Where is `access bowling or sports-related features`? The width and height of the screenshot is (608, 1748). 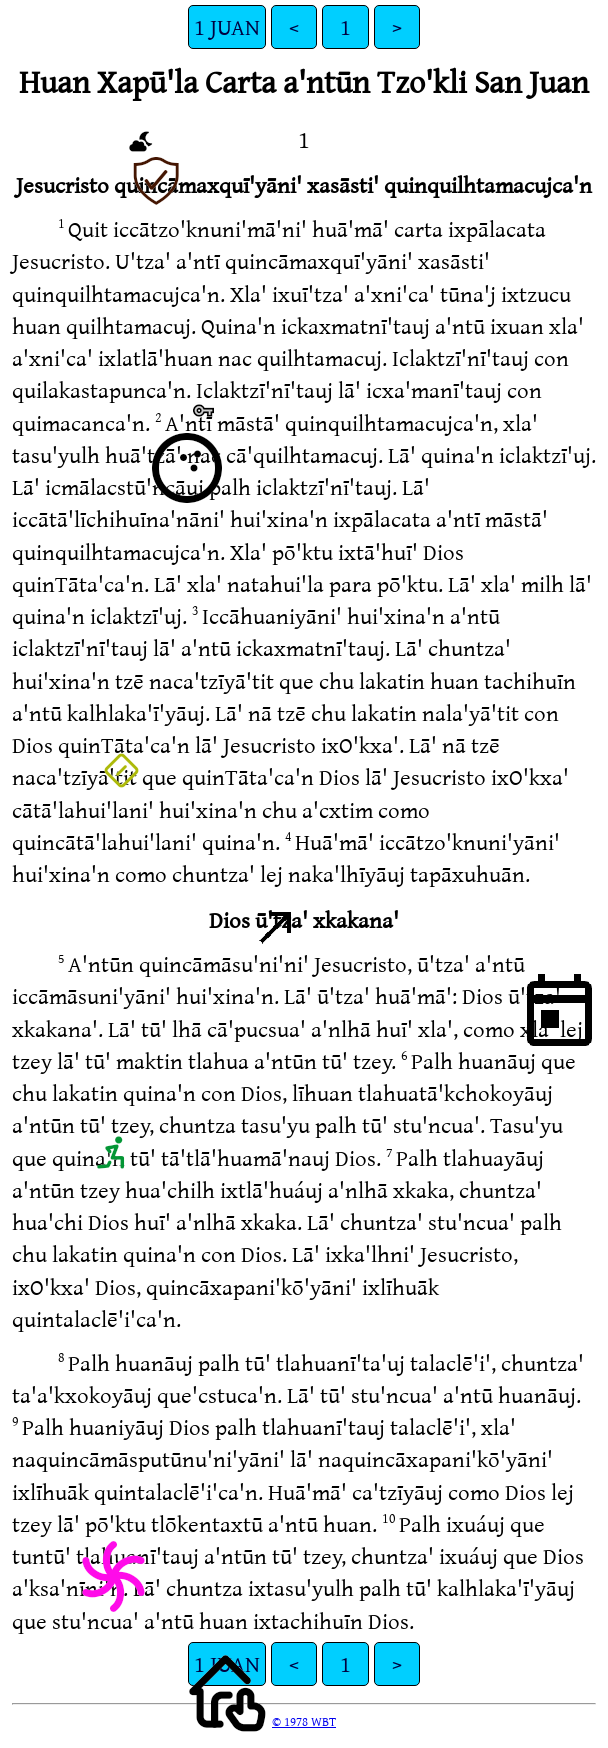 access bowling or sports-related features is located at coordinates (187, 468).